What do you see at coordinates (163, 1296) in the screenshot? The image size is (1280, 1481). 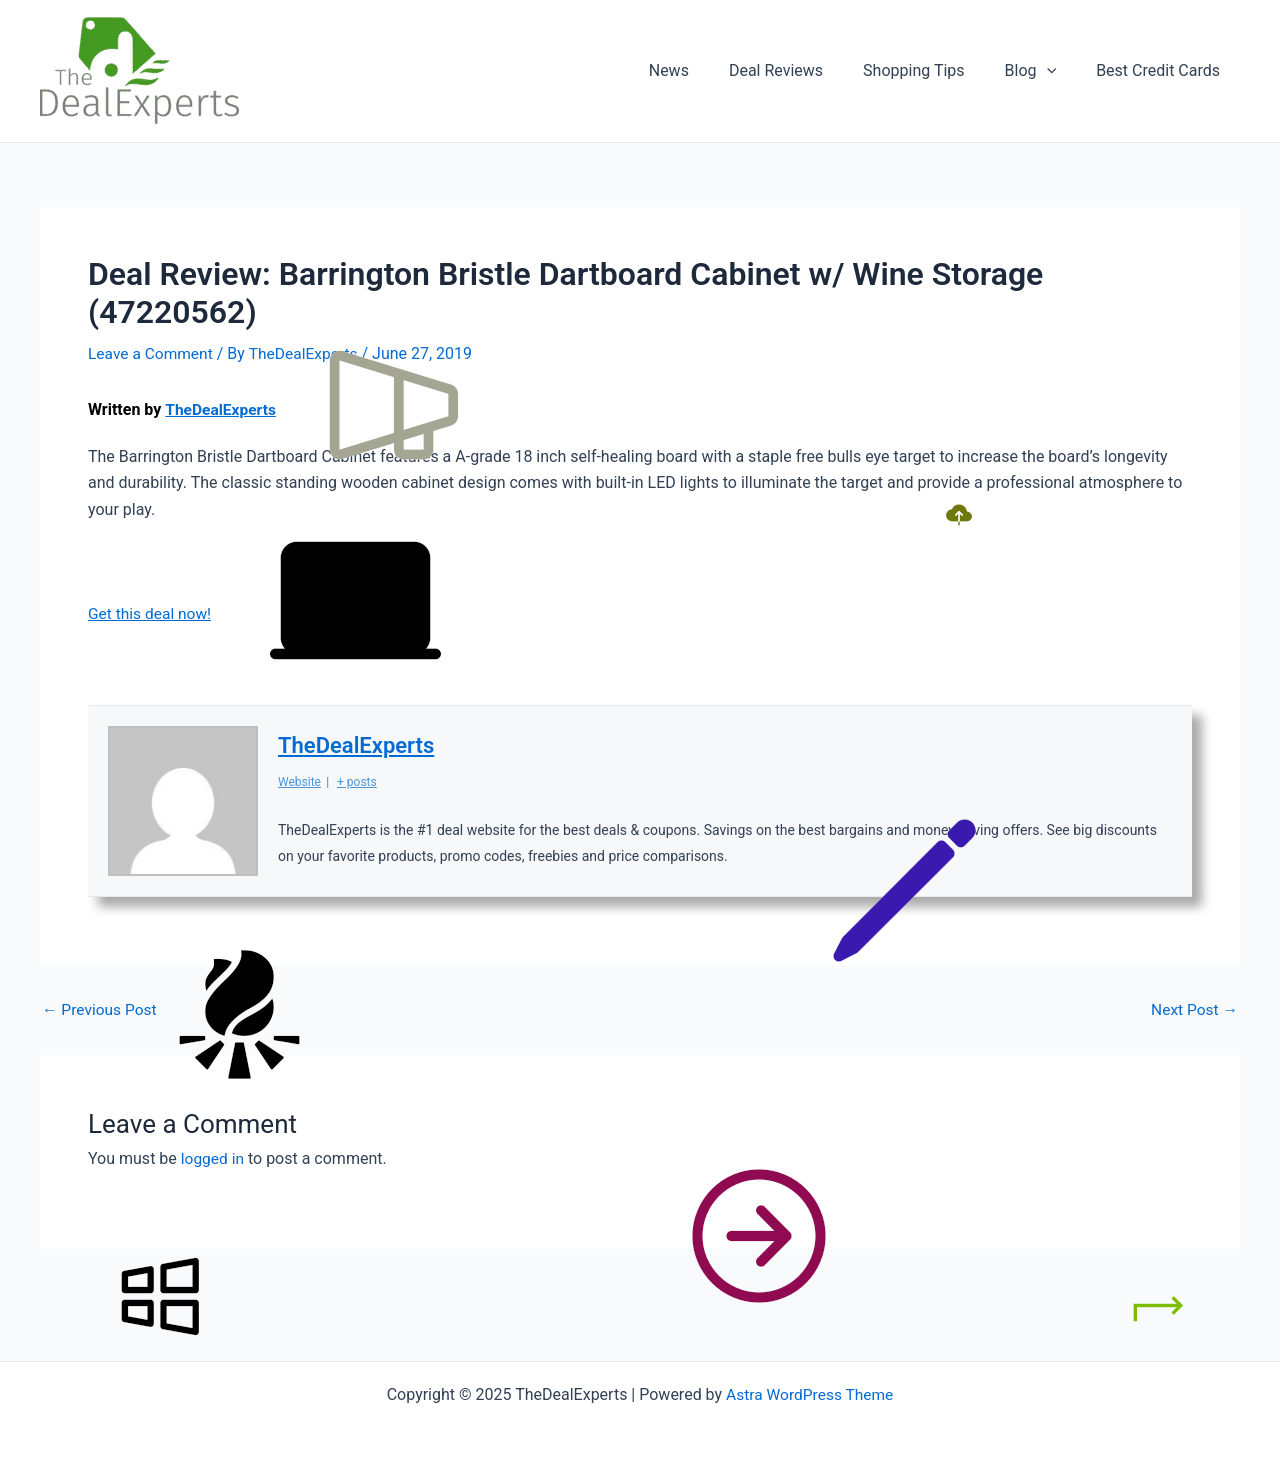 I see `open the Windows start menu` at bounding box center [163, 1296].